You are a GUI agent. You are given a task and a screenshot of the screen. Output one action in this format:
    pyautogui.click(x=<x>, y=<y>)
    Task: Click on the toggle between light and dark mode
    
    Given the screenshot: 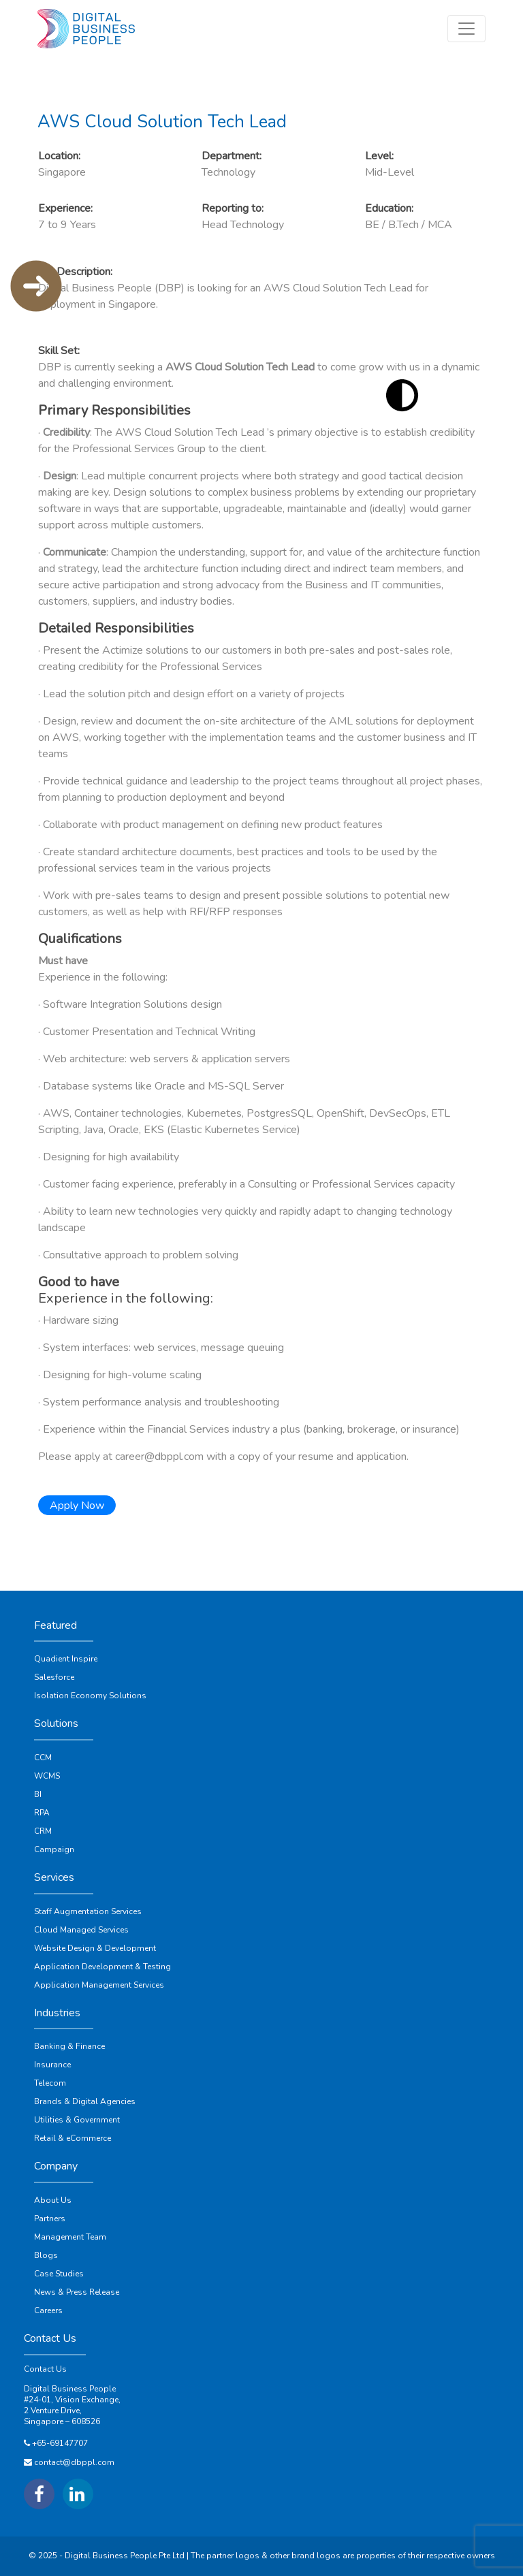 What is the action you would take?
    pyautogui.click(x=402, y=395)
    